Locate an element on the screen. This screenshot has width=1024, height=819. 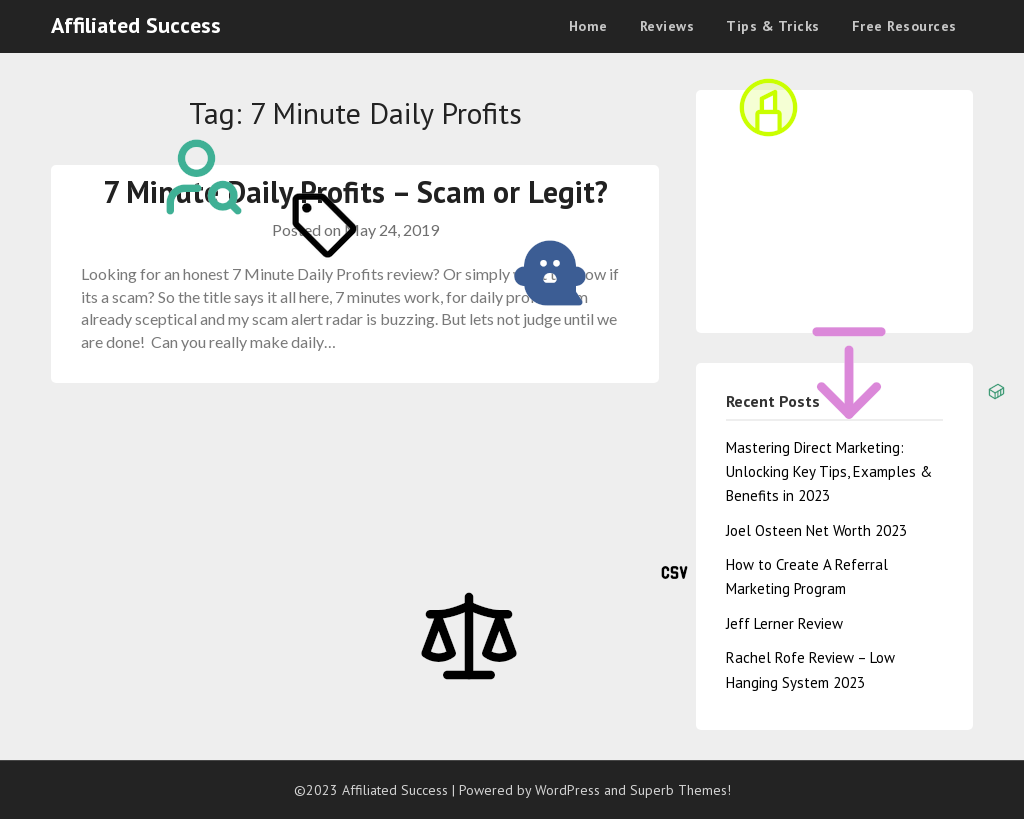
activate highlighter tool for text markup is located at coordinates (768, 107).